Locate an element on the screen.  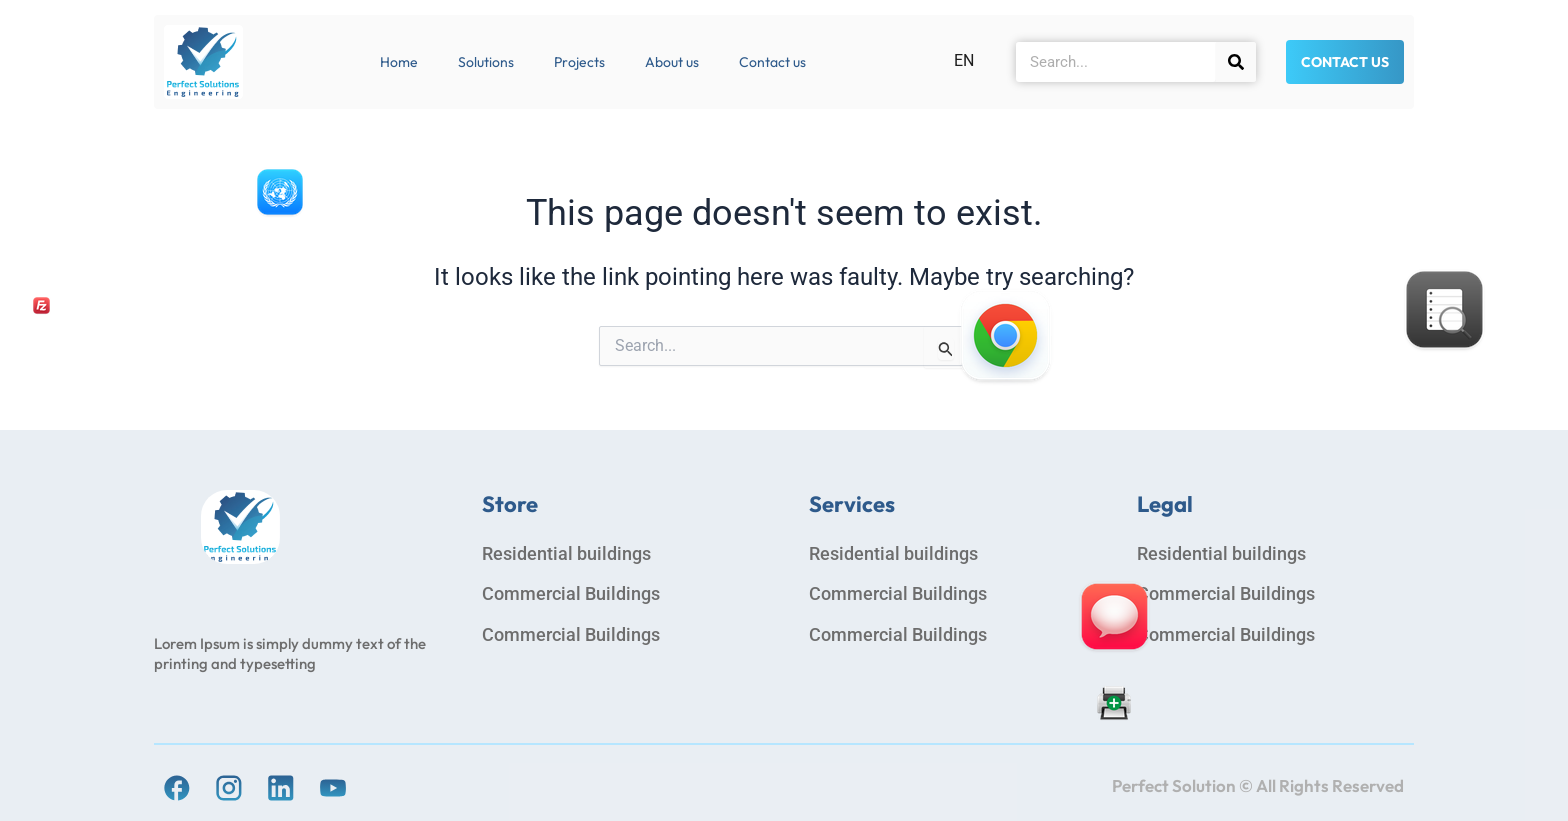
add a new printer to your system is located at coordinates (1114, 703).